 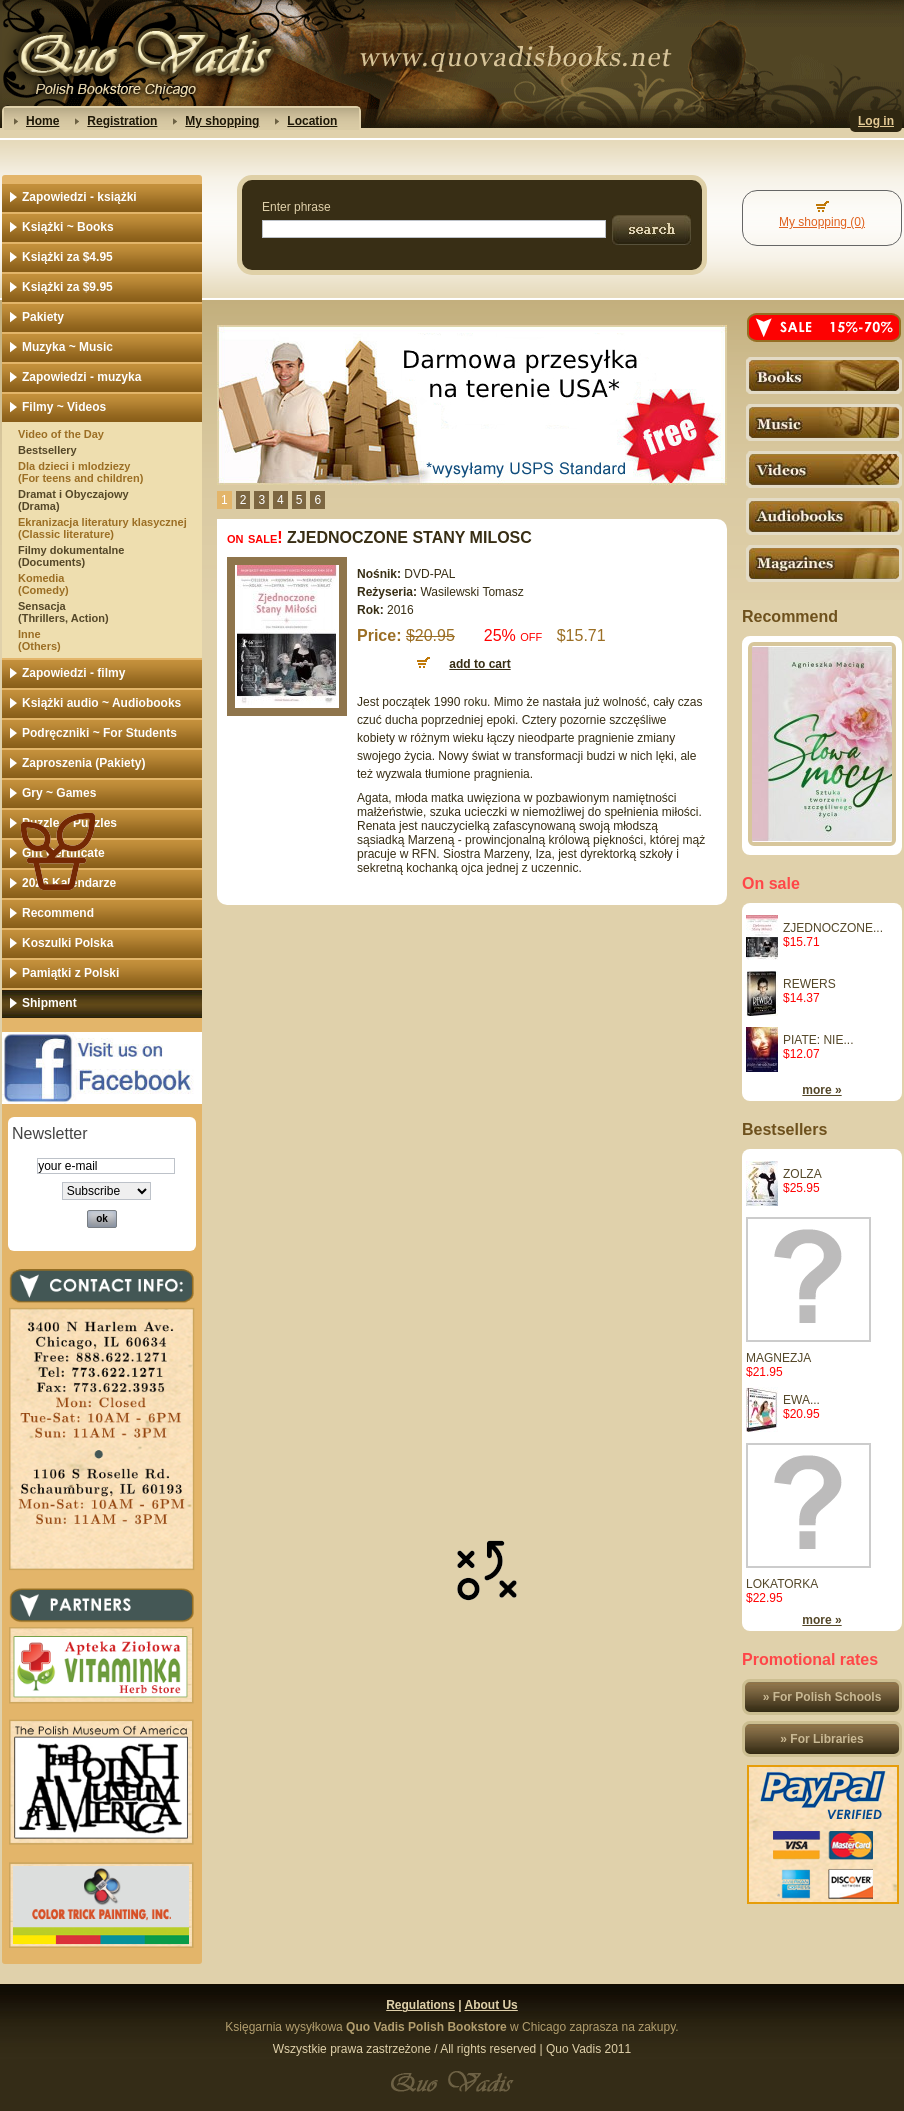 What do you see at coordinates (56, 851) in the screenshot?
I see `access plant care or gardening features` at bounding box center [56, 851].